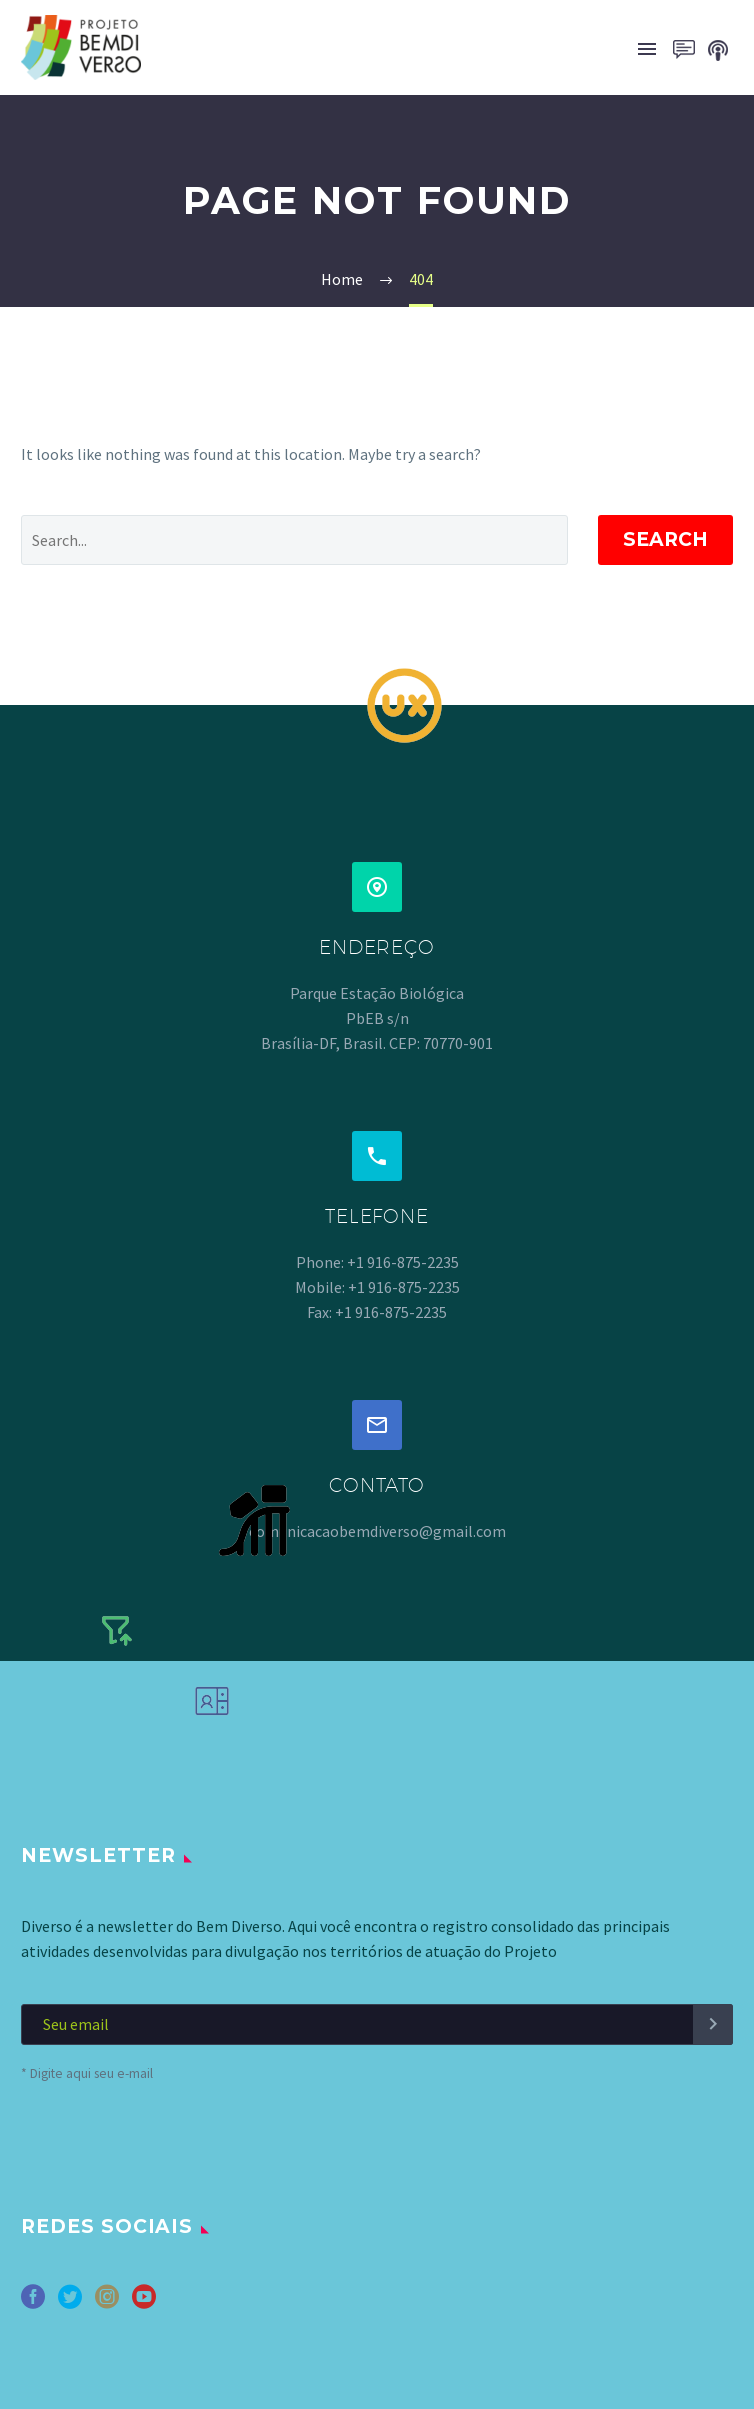 The image size is (754, 2409). I want to click on sort filtered results in ascending order, so click(115, 1629).